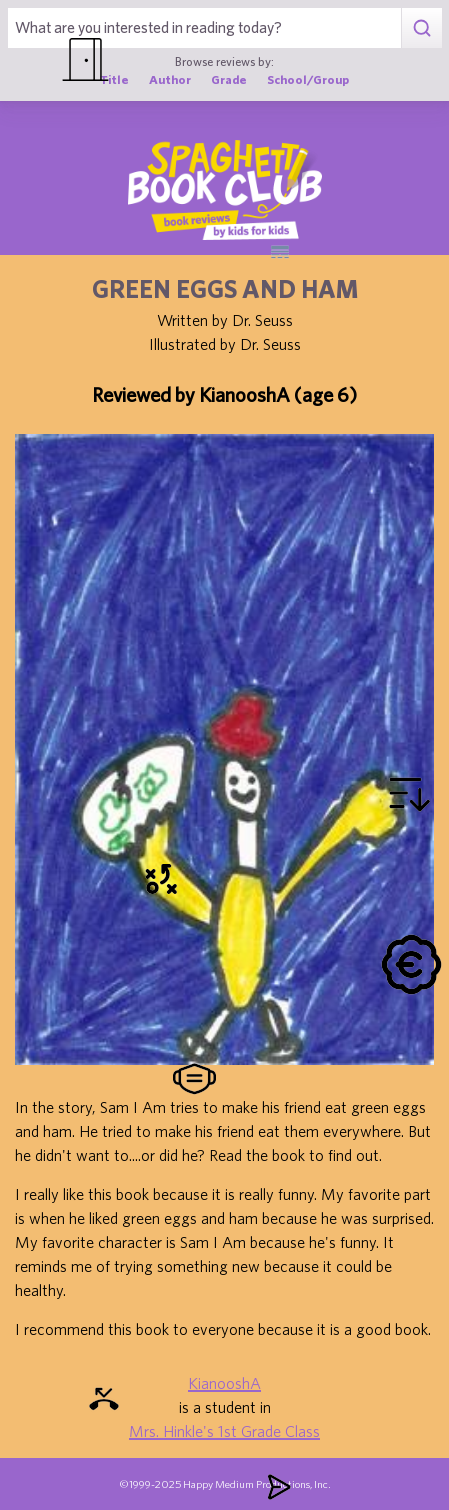 This screenshot has height=1510, width=449. I want to click on send a message, so click(278, 1487).